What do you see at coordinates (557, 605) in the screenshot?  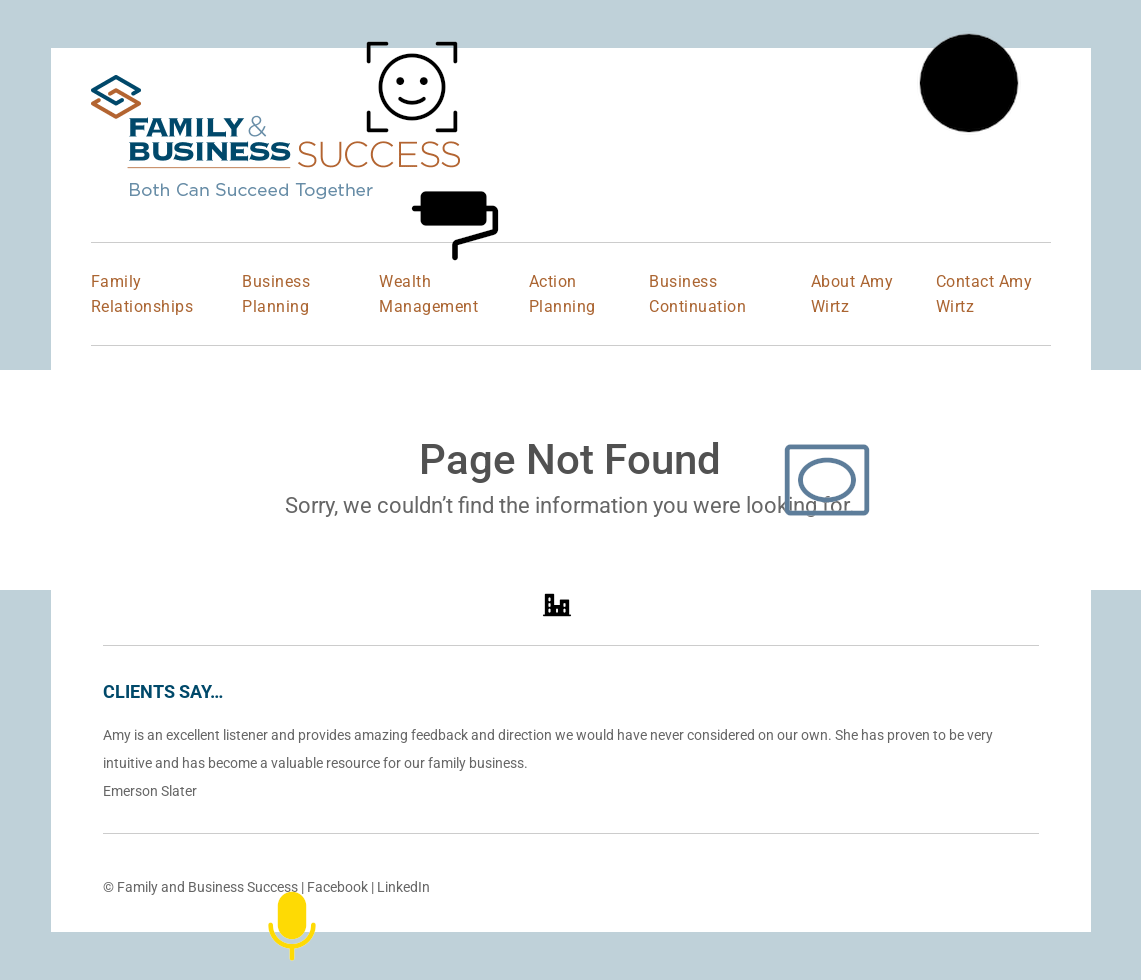 I see `view city or urban location` at bounding box center [557, 605].